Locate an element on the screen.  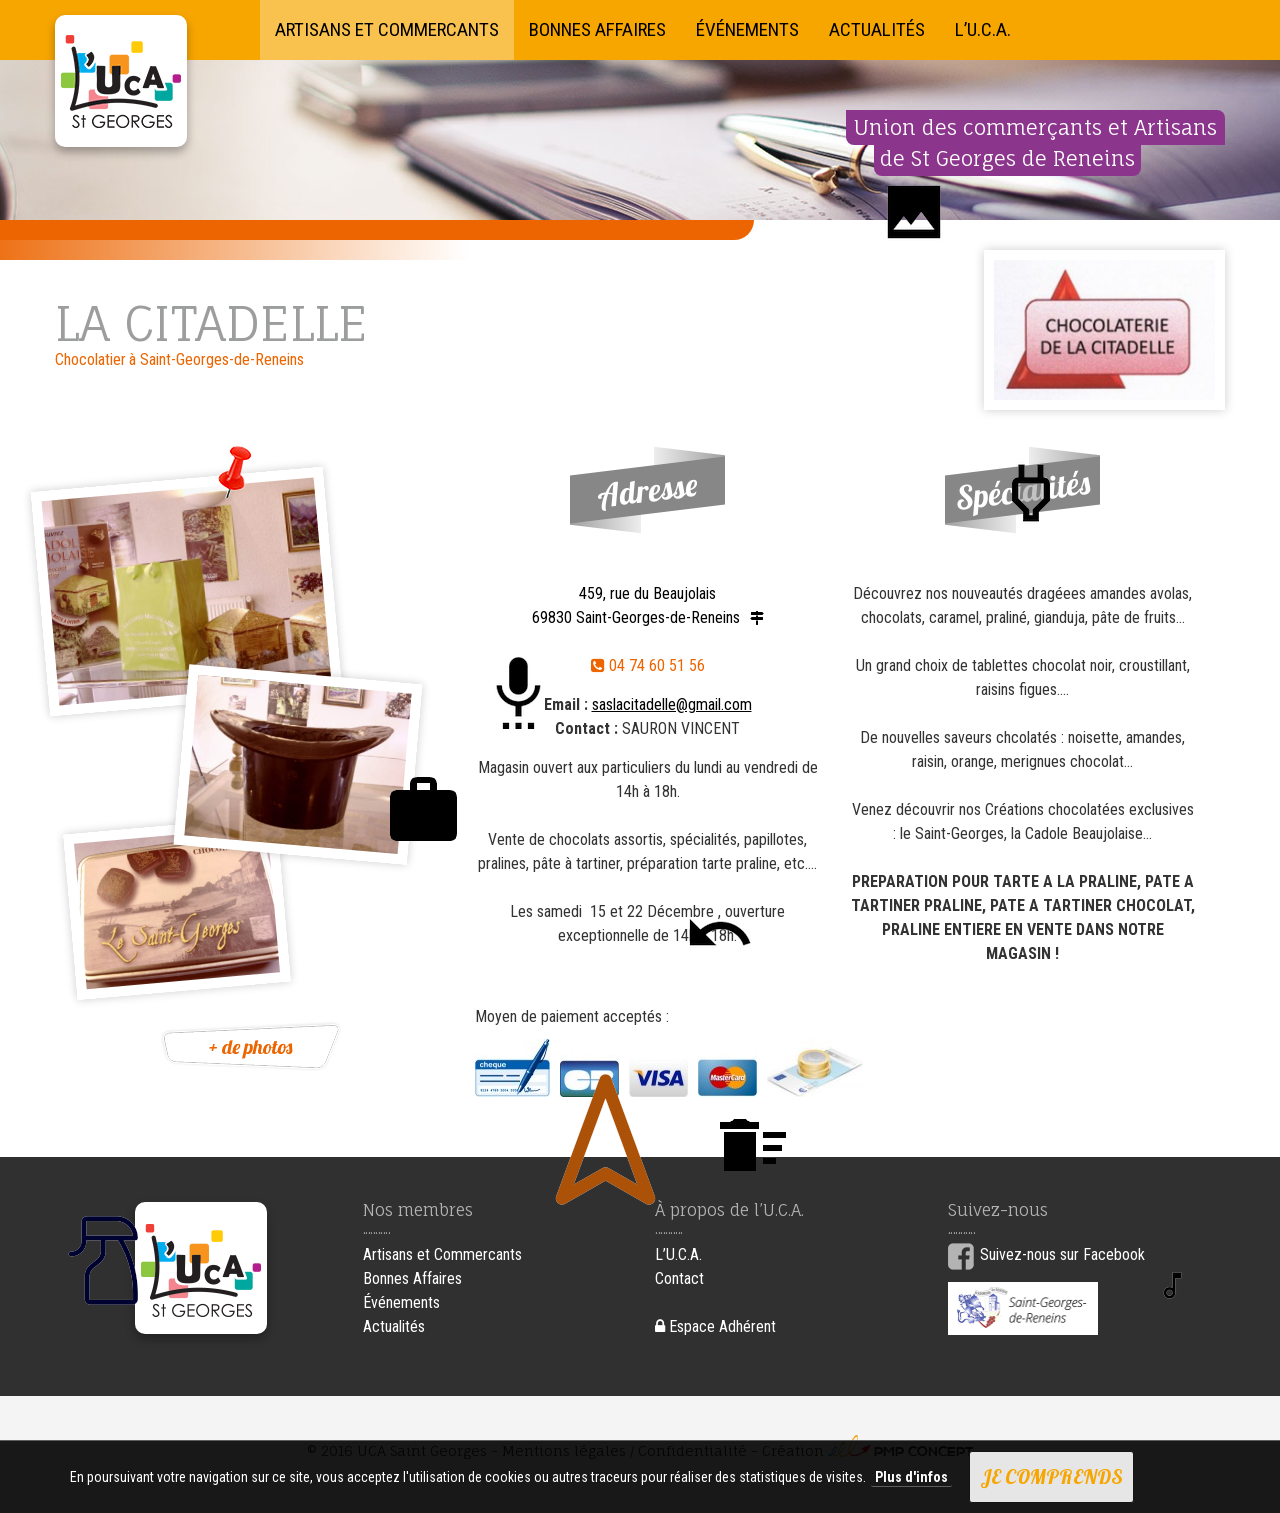
play or access audio content is located at coordinates (1172, 1285).